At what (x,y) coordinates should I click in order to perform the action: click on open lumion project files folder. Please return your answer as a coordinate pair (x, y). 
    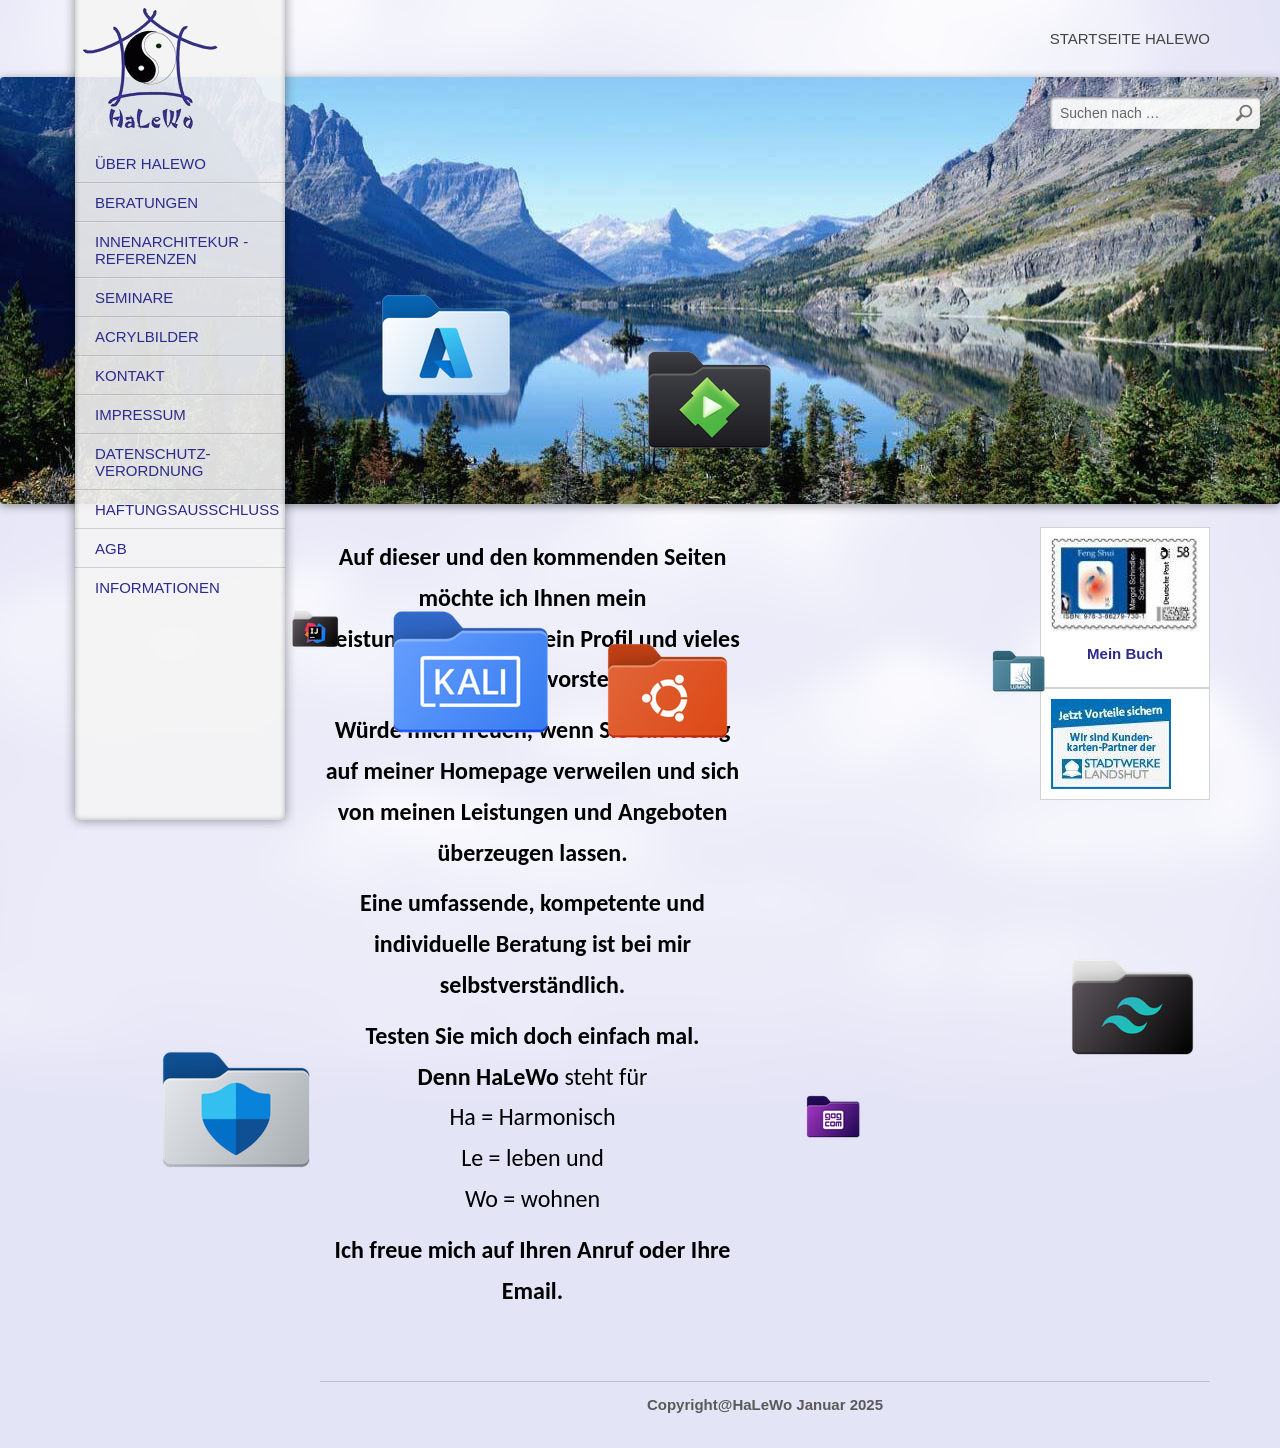
    Looking at the image, I should click on (1018, 672).